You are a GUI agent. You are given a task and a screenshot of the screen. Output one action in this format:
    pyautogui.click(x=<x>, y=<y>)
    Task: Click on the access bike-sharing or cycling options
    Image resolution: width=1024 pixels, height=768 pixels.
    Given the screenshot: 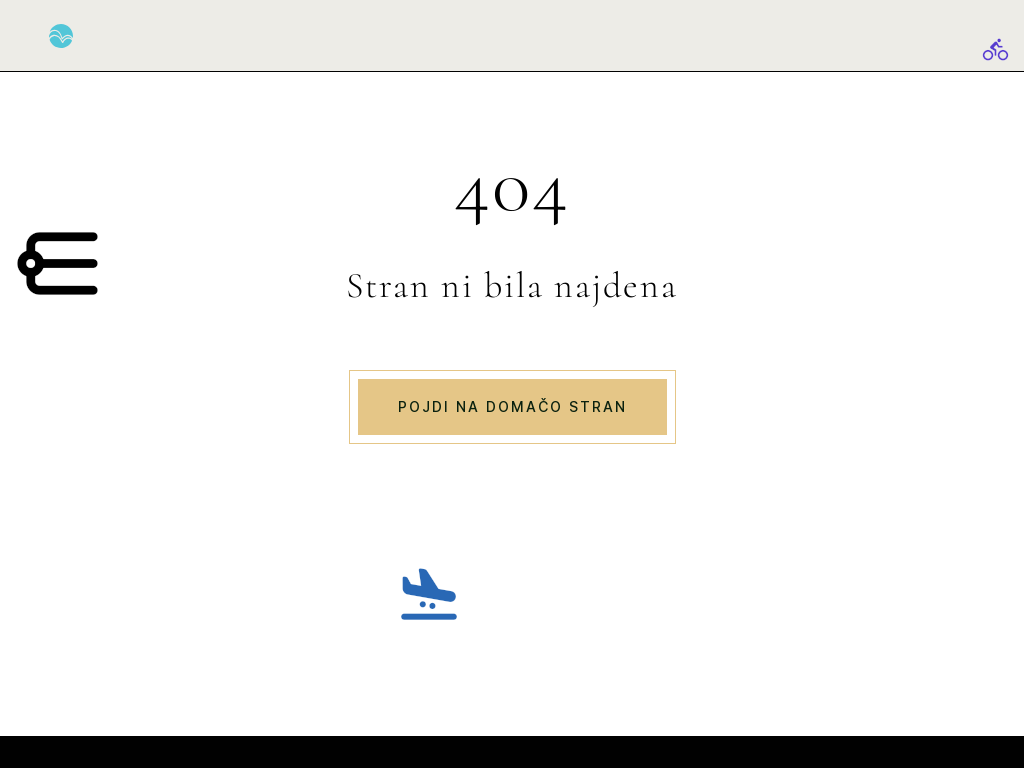 What is the action you would take?
    pyautogui.click(x=995, y=49)
    